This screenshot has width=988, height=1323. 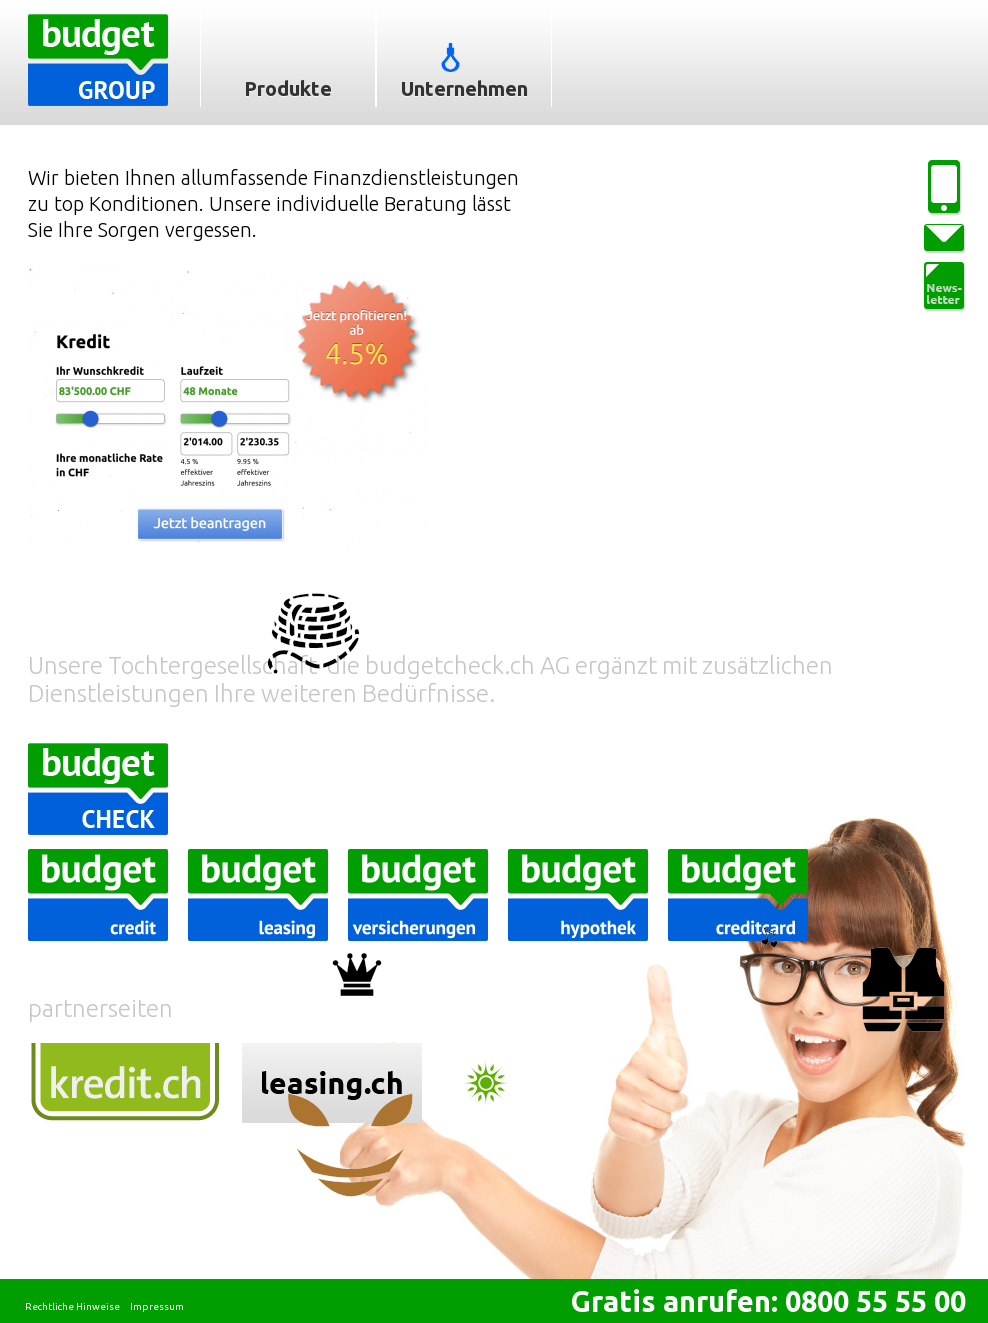 I want to click on access safety equipment or gear settings, so click(x=903, y=989).